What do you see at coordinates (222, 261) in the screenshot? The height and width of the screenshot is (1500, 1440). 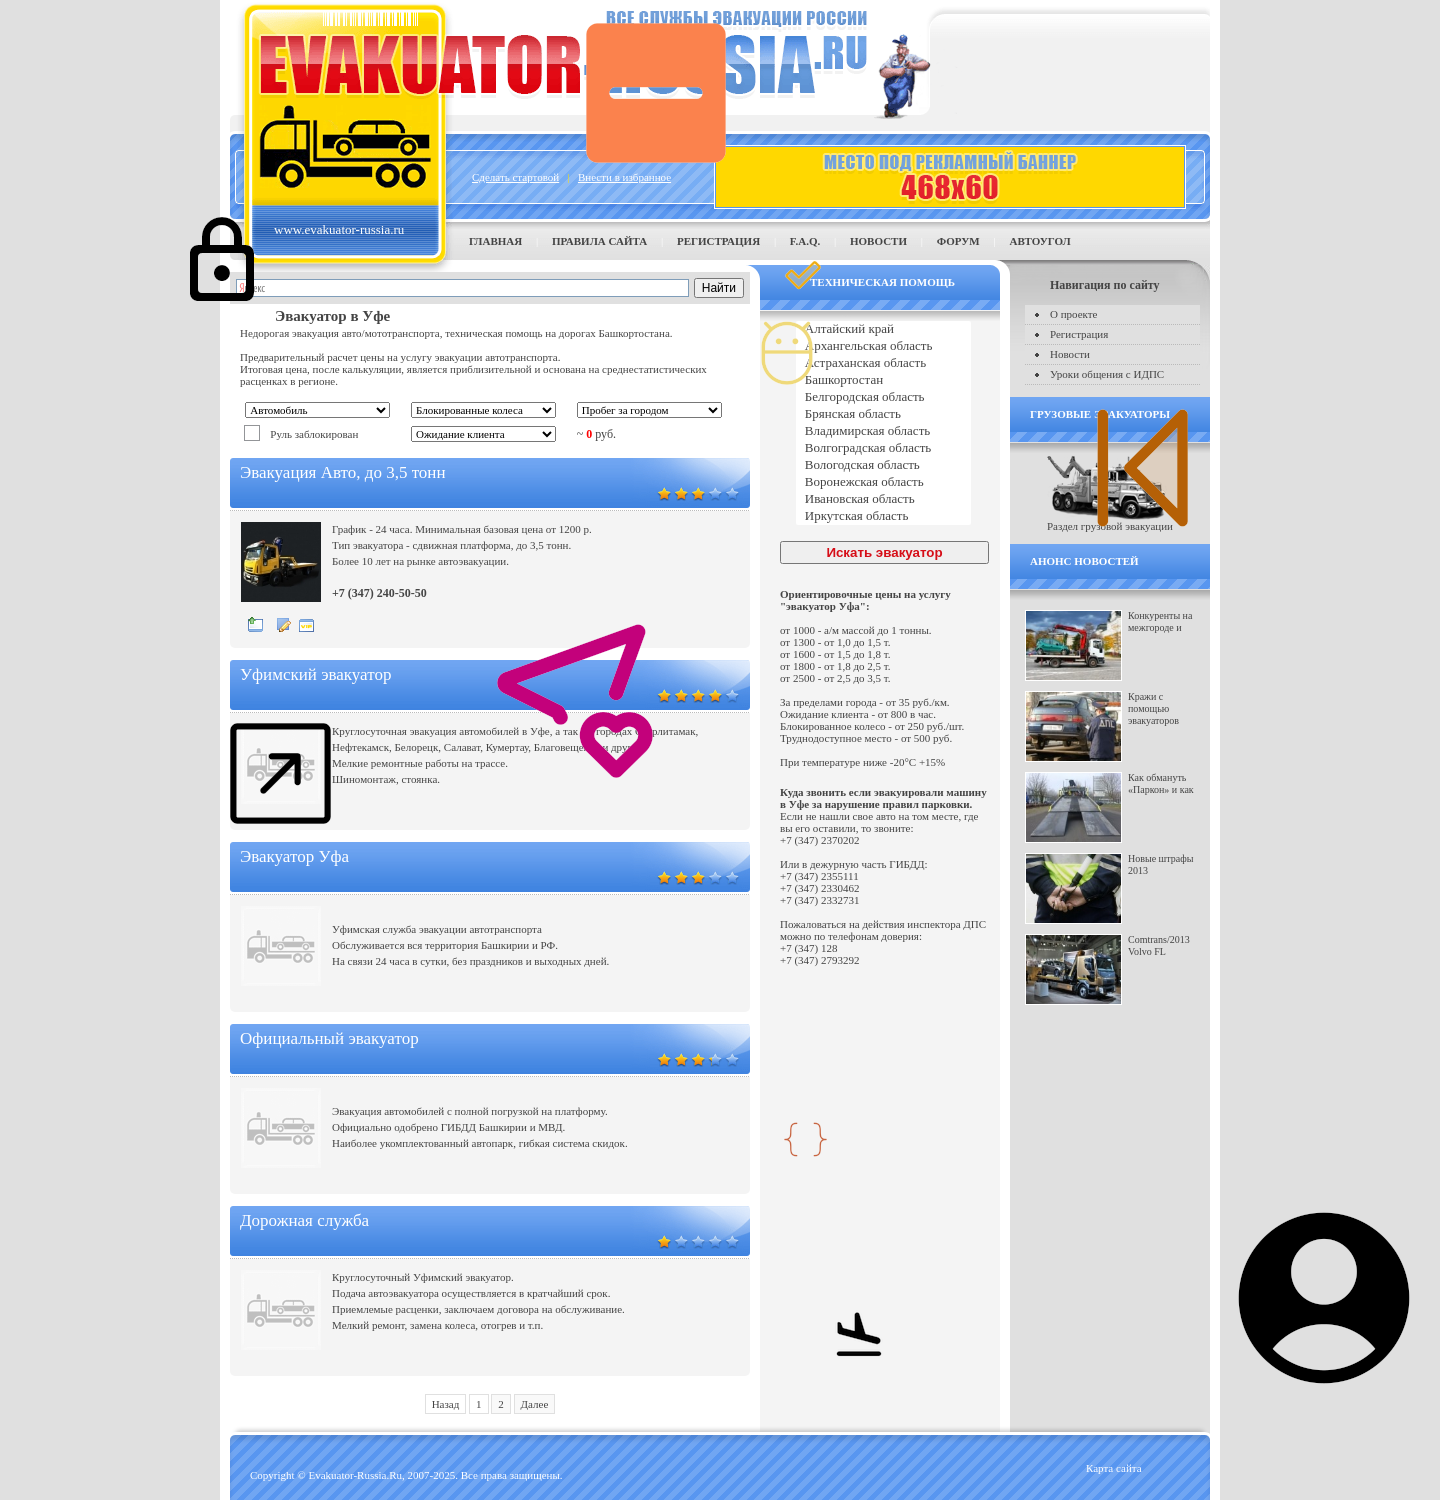 I see `indicates a locked or secured item` at bounding box center [222, 261].